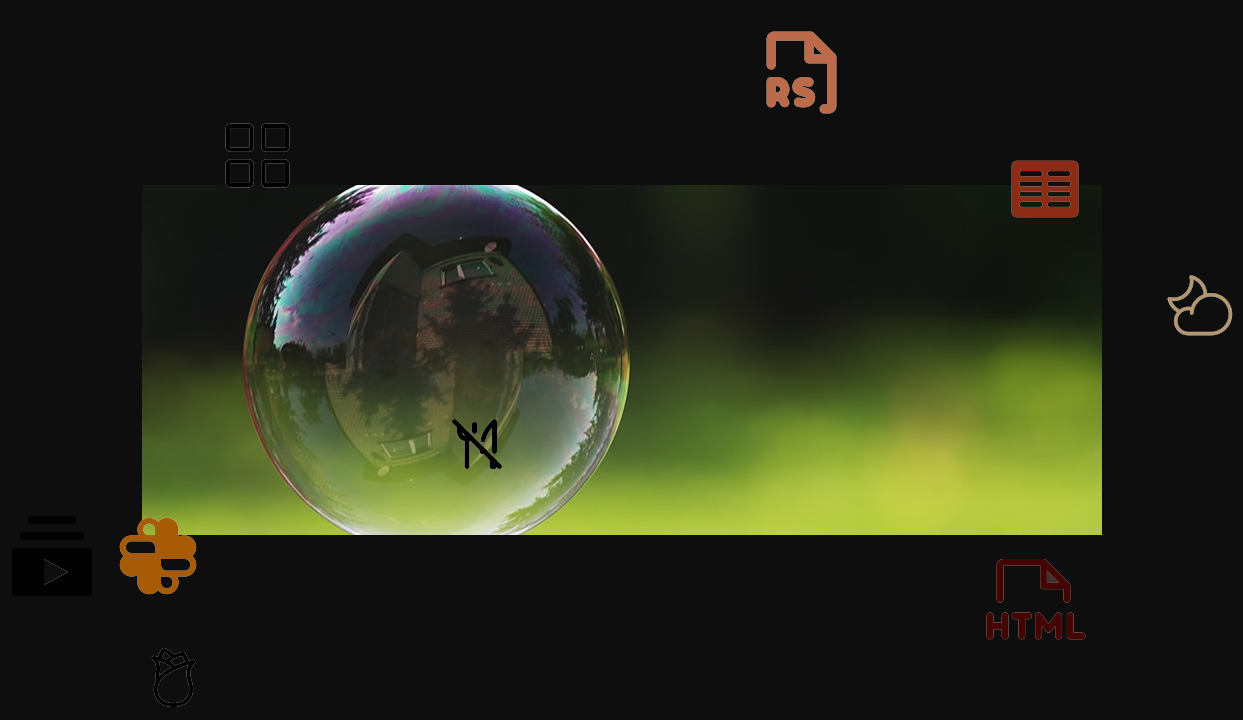 The height and width of the screenshot is (720, 1243). Describe the element at coordinates (1198, 308) in the screenshot. I see `indicates nighttime or evening weather conditions` at that location.